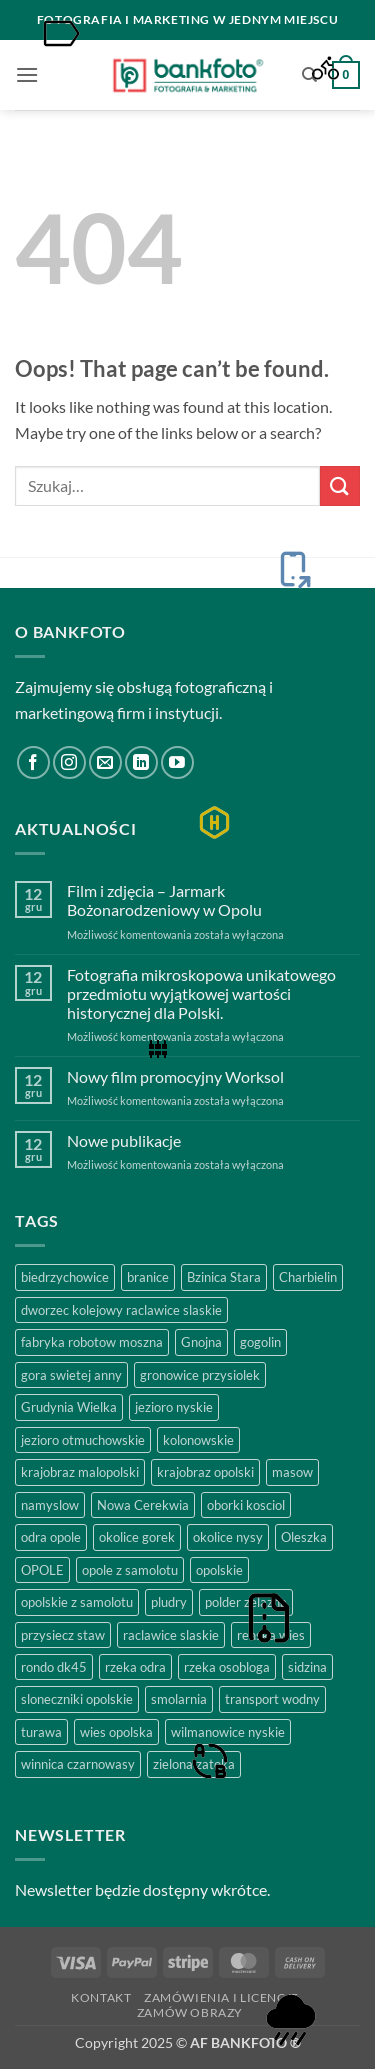 This screenshot has height=2069, width=375. I want to click on share content from your mobile device, so click(293, 569).